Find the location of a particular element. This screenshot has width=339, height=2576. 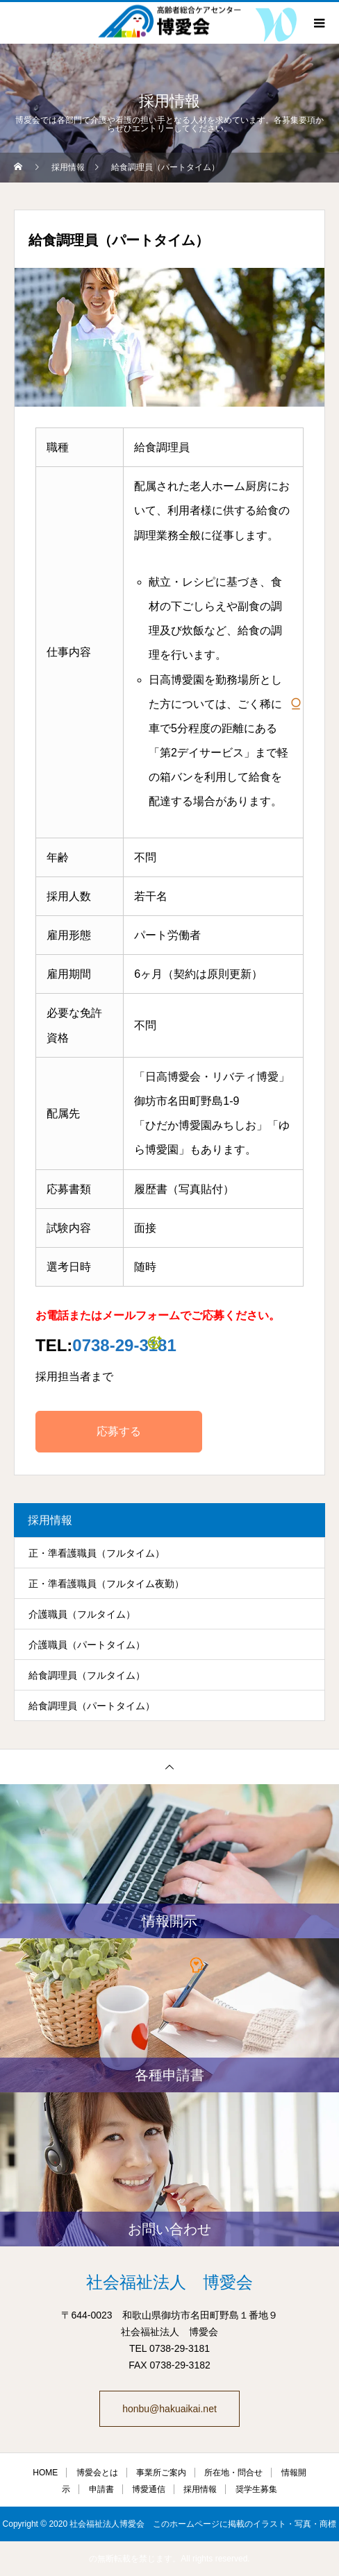

access AI-powered camera features is located at coordinates (154, 1343).